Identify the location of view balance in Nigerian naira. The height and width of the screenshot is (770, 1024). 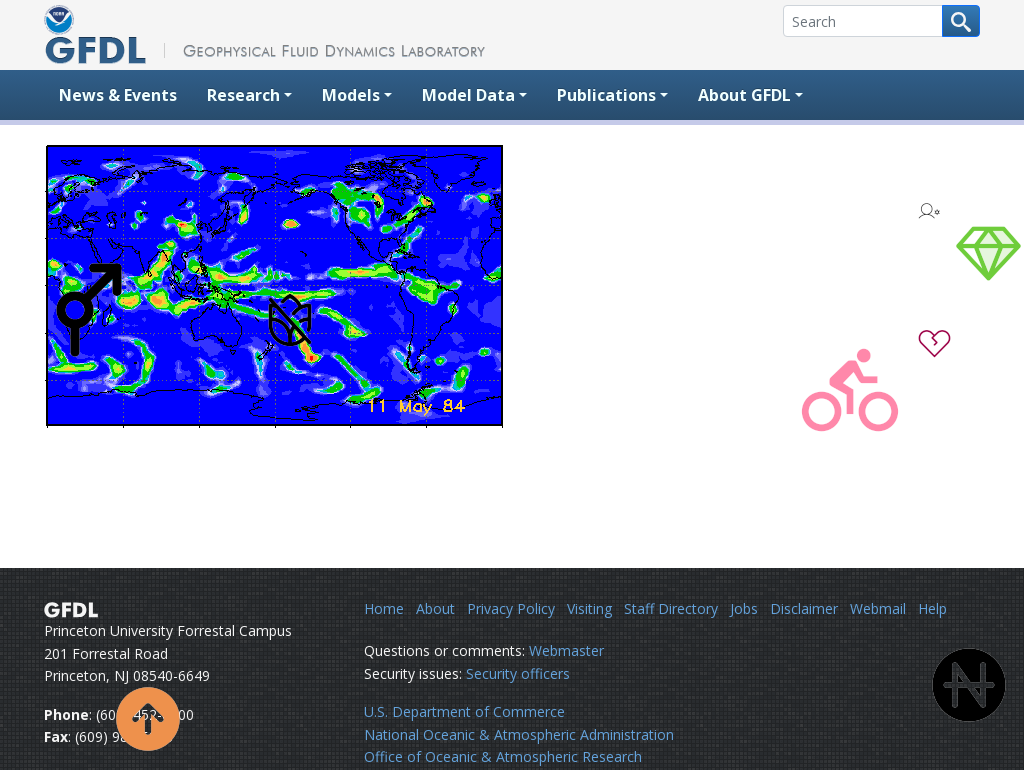
(969, 685).